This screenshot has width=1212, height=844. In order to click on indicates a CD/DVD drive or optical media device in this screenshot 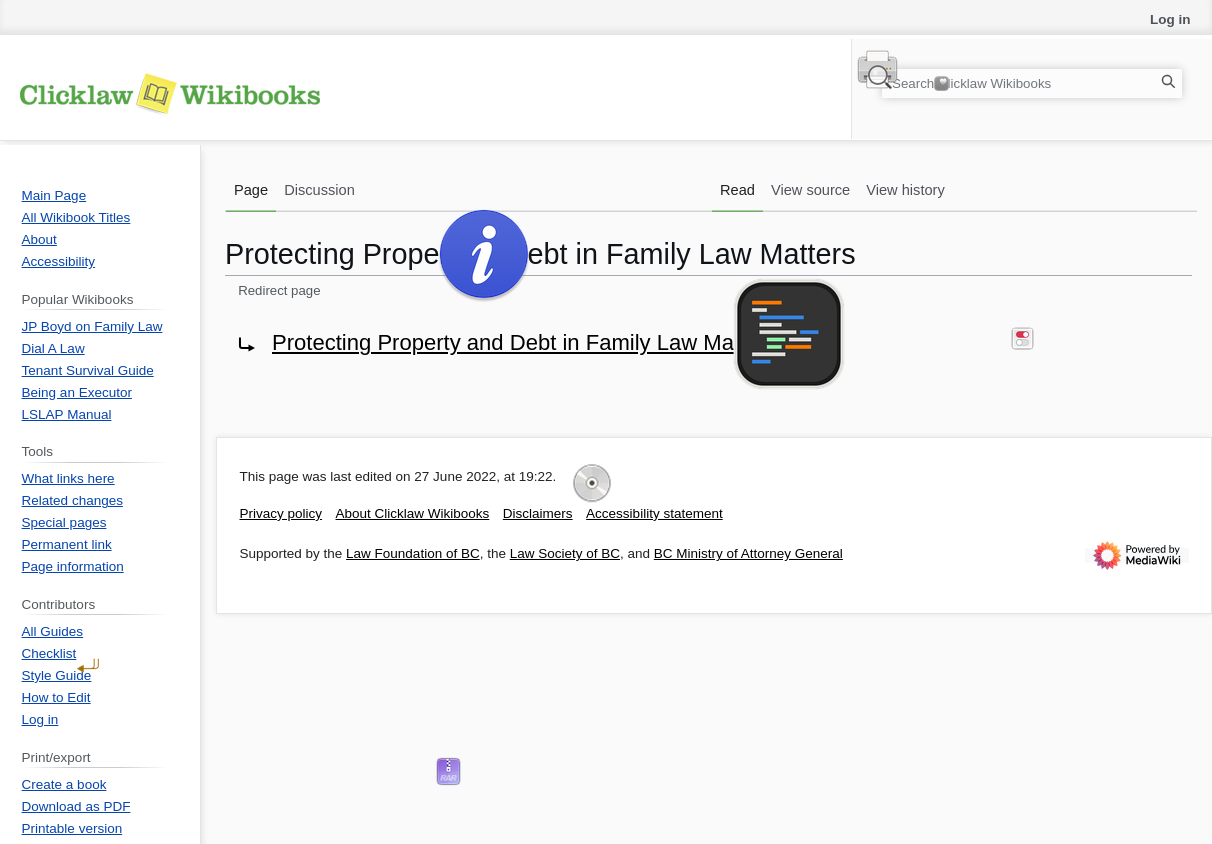, I will do `click(592, 483)`.